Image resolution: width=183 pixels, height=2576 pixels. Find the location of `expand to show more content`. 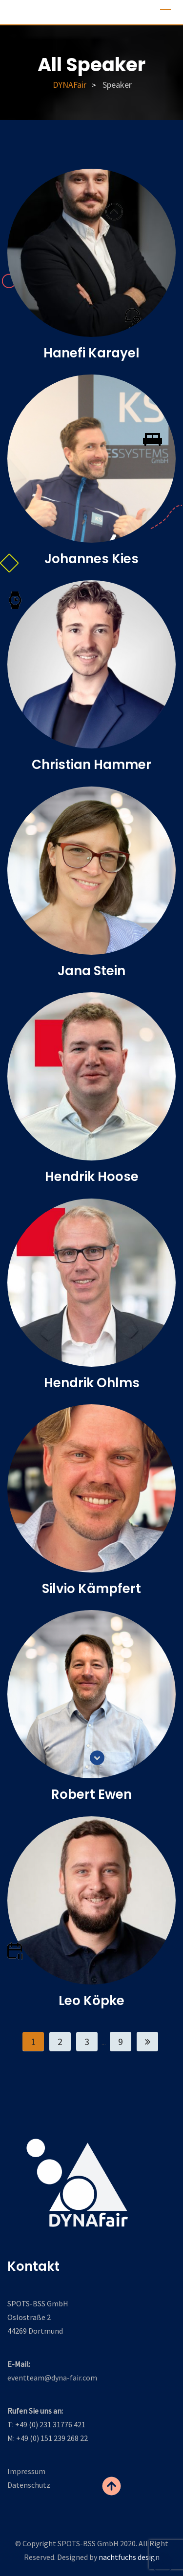

expand to show more content is located at coordinates (97, 1758).